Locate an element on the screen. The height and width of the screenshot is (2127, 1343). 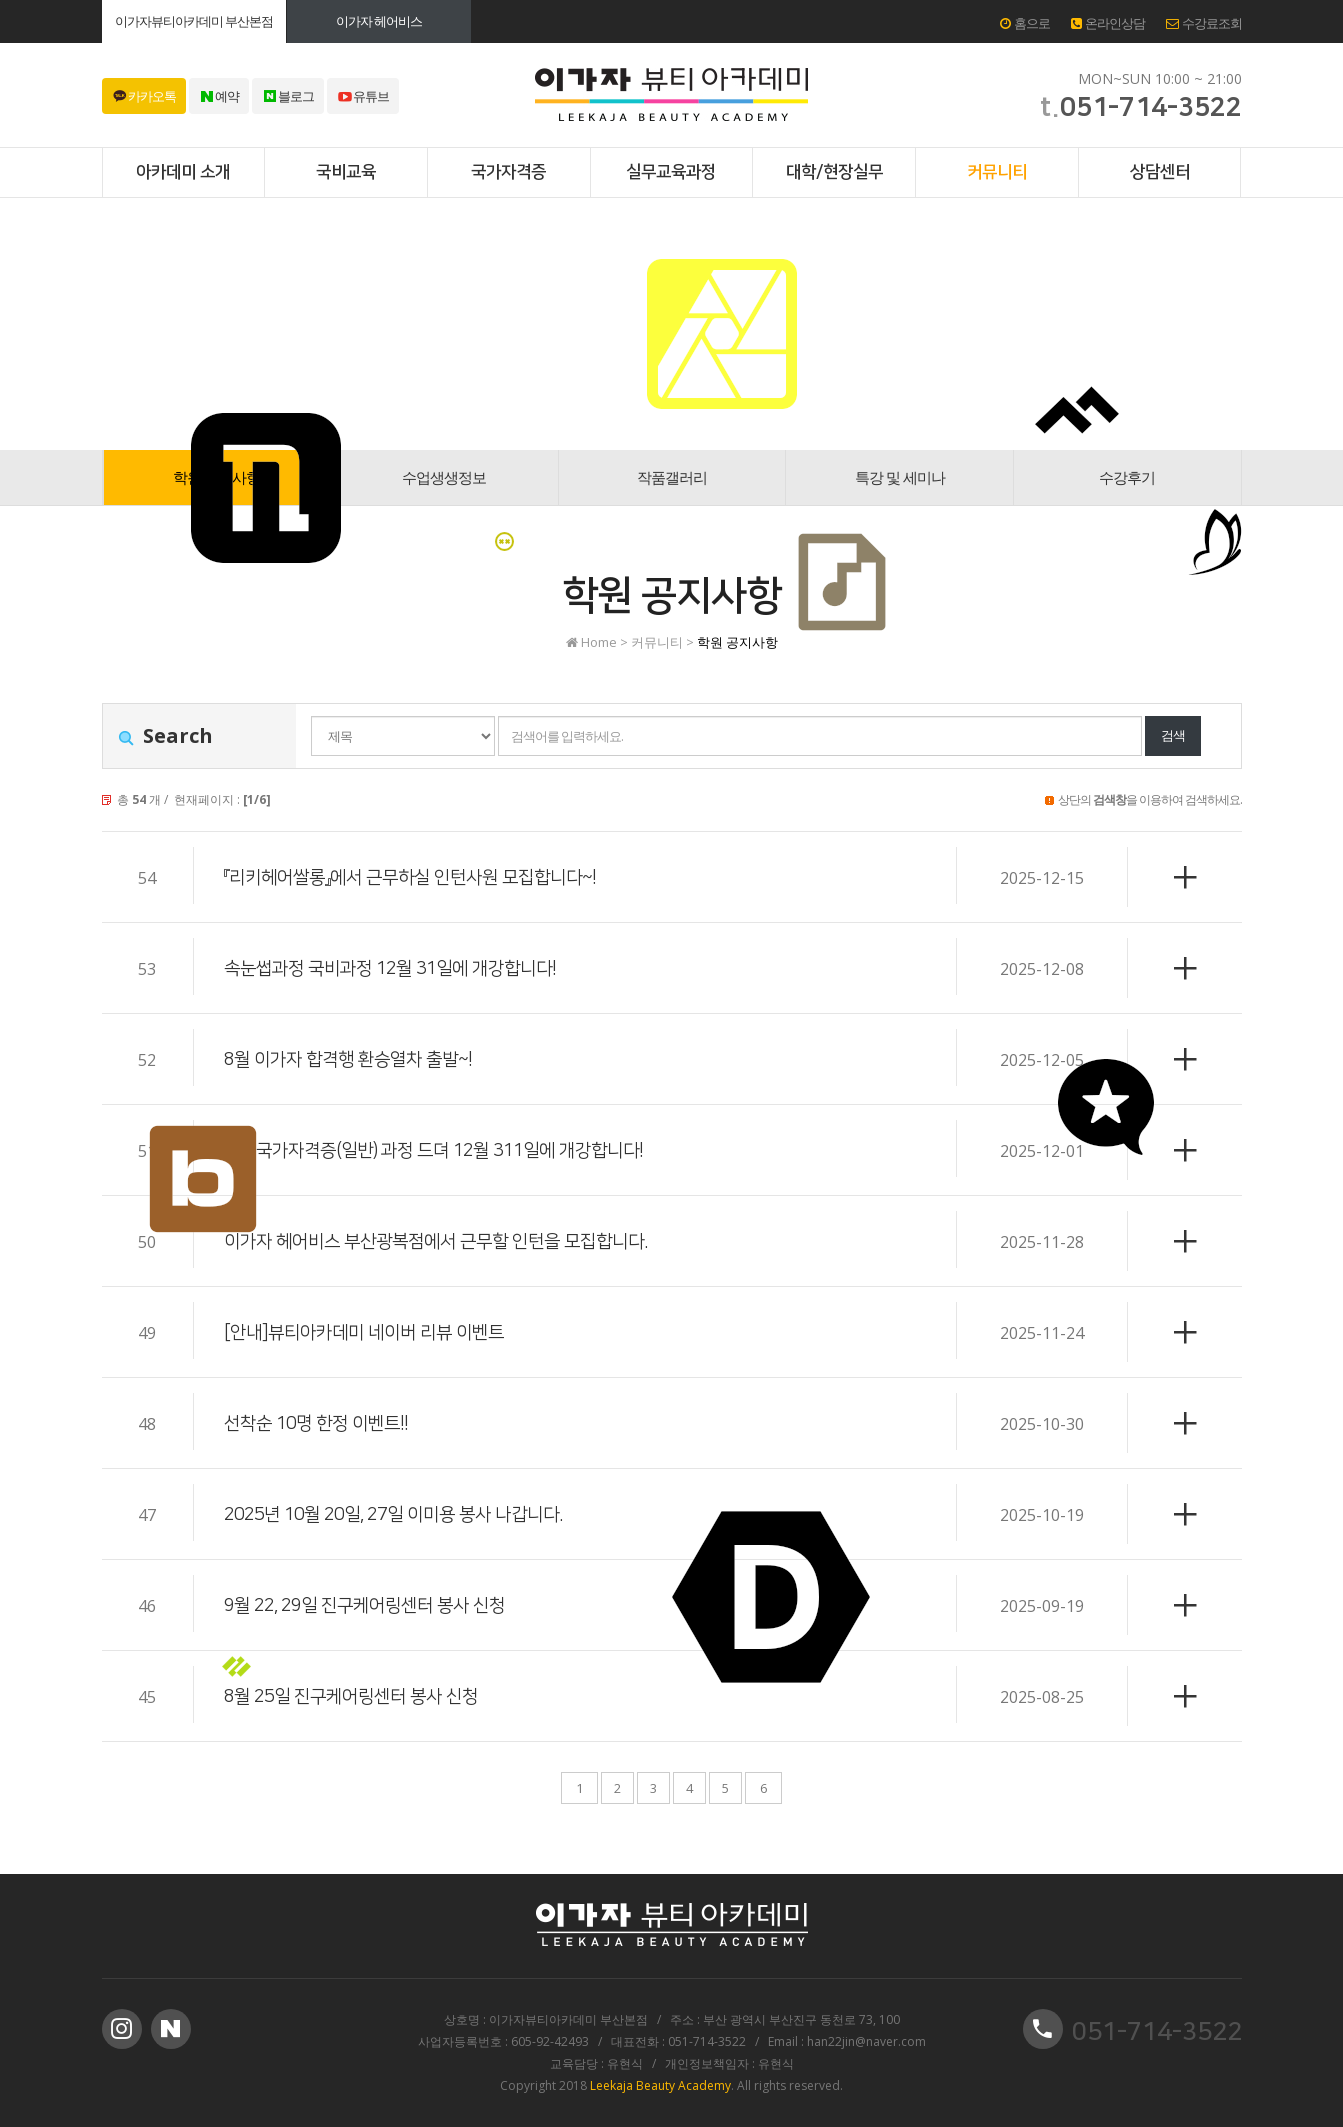
bimobject logo is located at coordinates (203, 1179).